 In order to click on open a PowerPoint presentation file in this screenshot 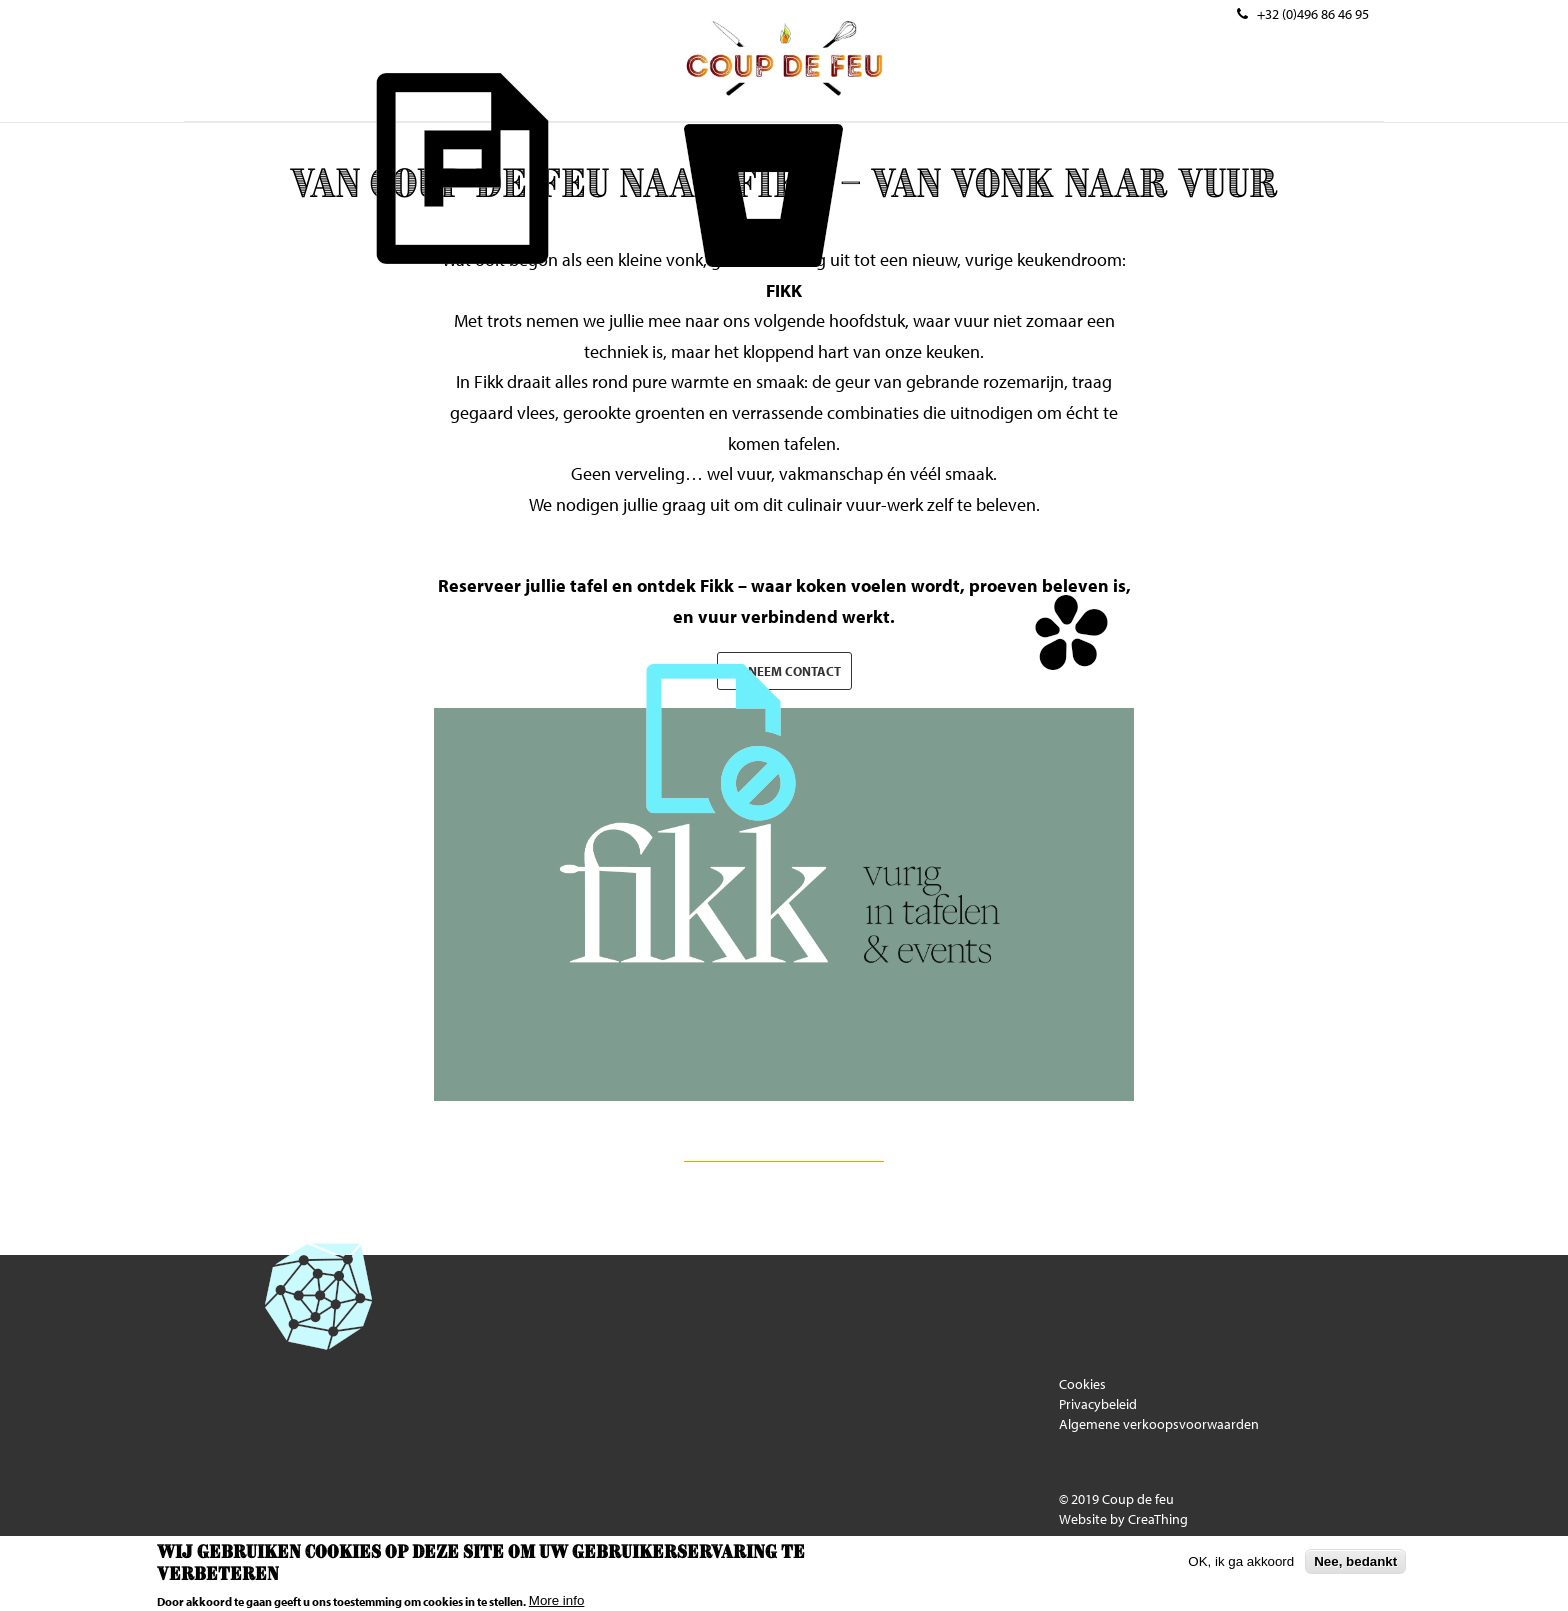, I will do `click(462, 168)`.